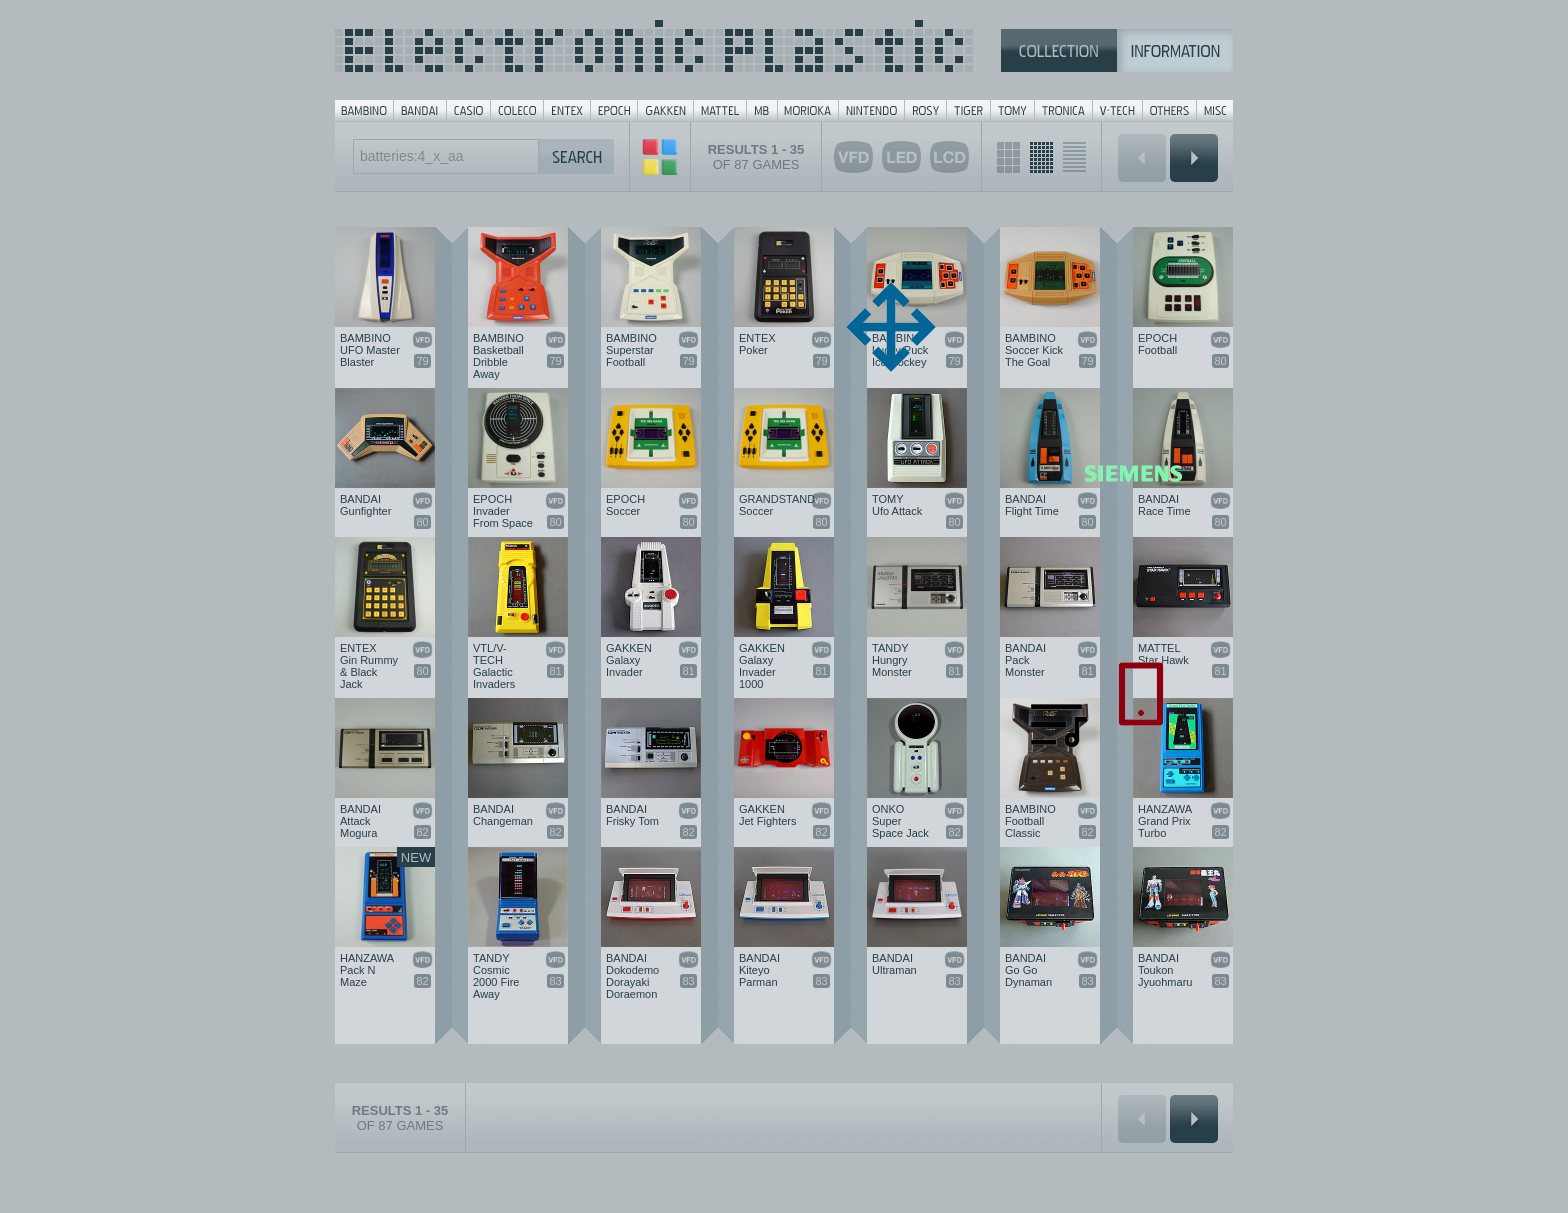  Describe the element at coordinates (1141, 694) in the screenshot. I see `access mobile device settings` at that location.